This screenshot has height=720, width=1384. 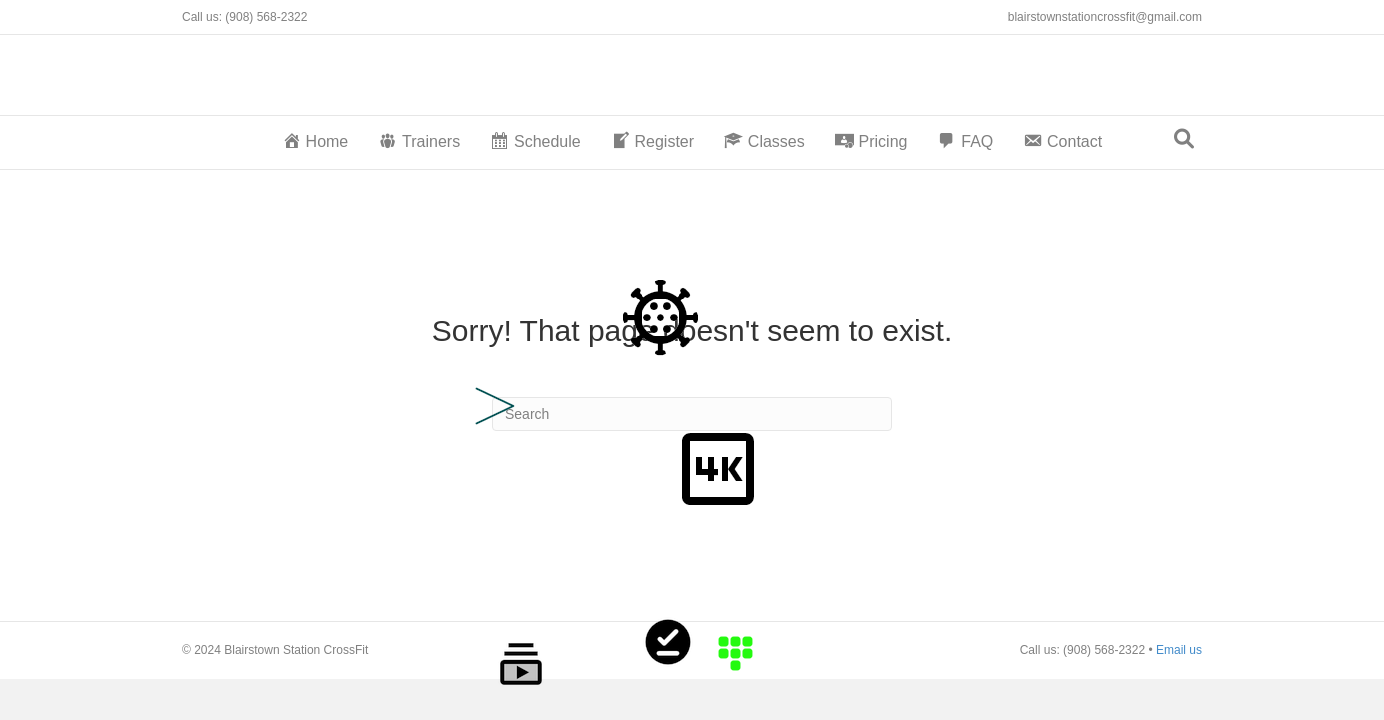 What do you see at coordinates (735, 653) in the screenshot?
I see `open the phone dialpad` at bounding box center [735, 653].